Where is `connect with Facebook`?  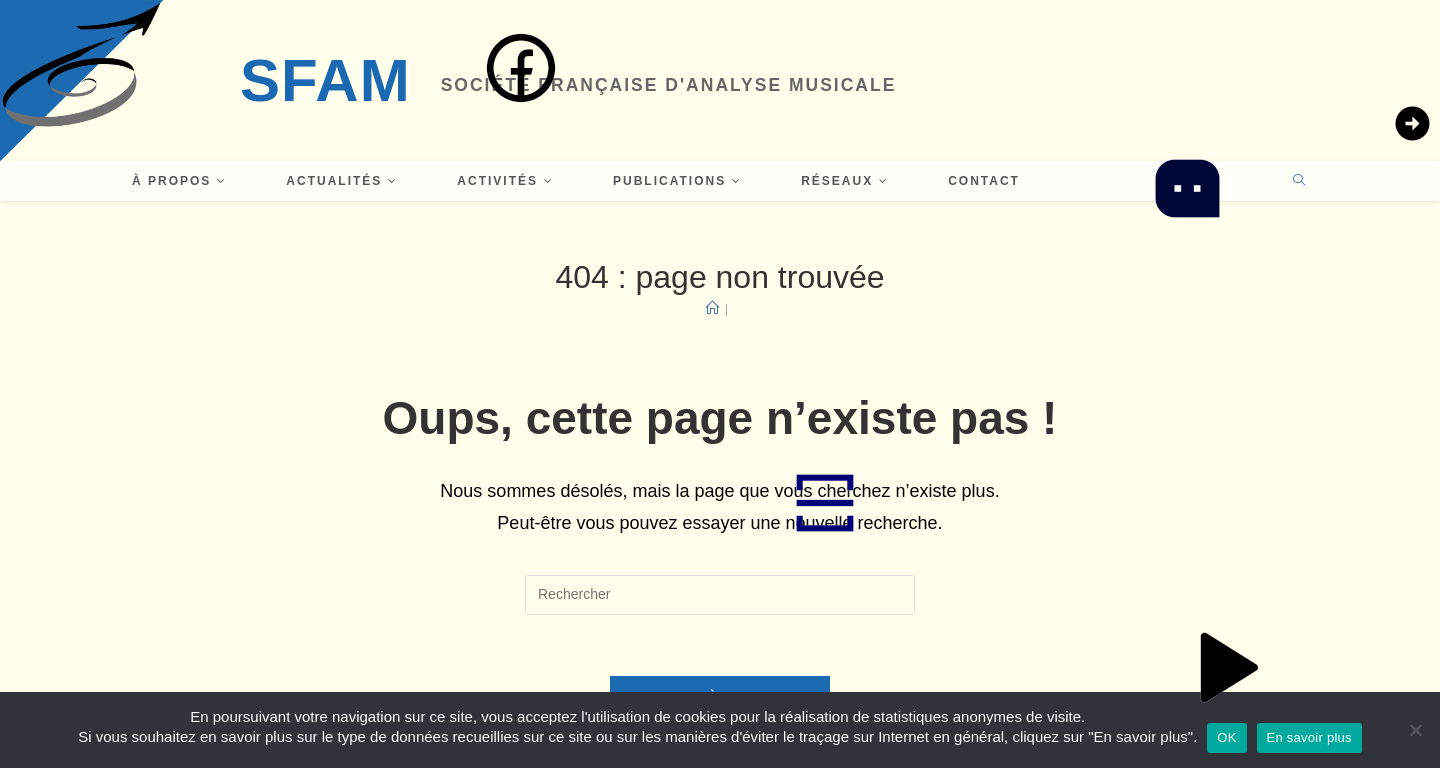
connect with Facebook is located at coordinates (521, 68).